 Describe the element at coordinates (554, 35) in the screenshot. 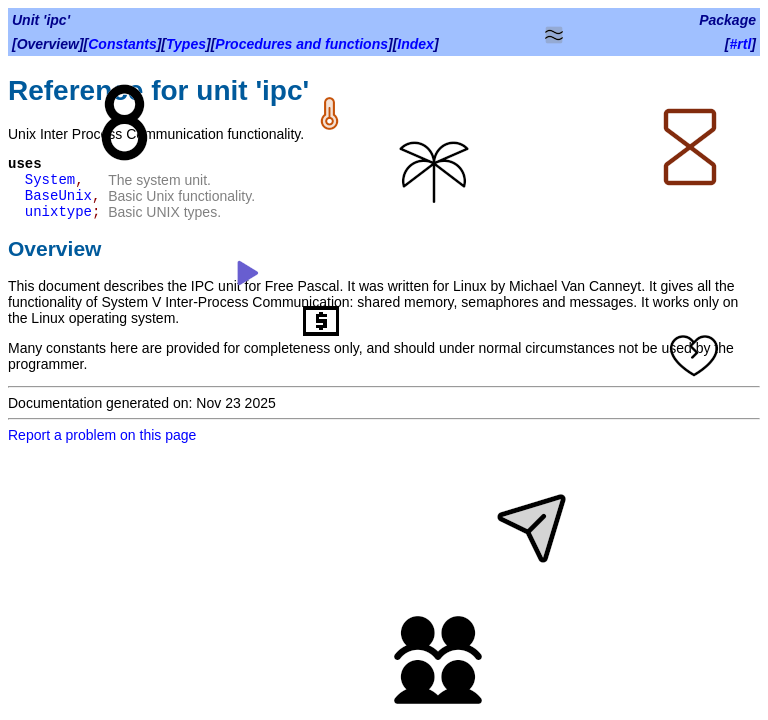

I see `indicates approximate or estimated value` at that location.